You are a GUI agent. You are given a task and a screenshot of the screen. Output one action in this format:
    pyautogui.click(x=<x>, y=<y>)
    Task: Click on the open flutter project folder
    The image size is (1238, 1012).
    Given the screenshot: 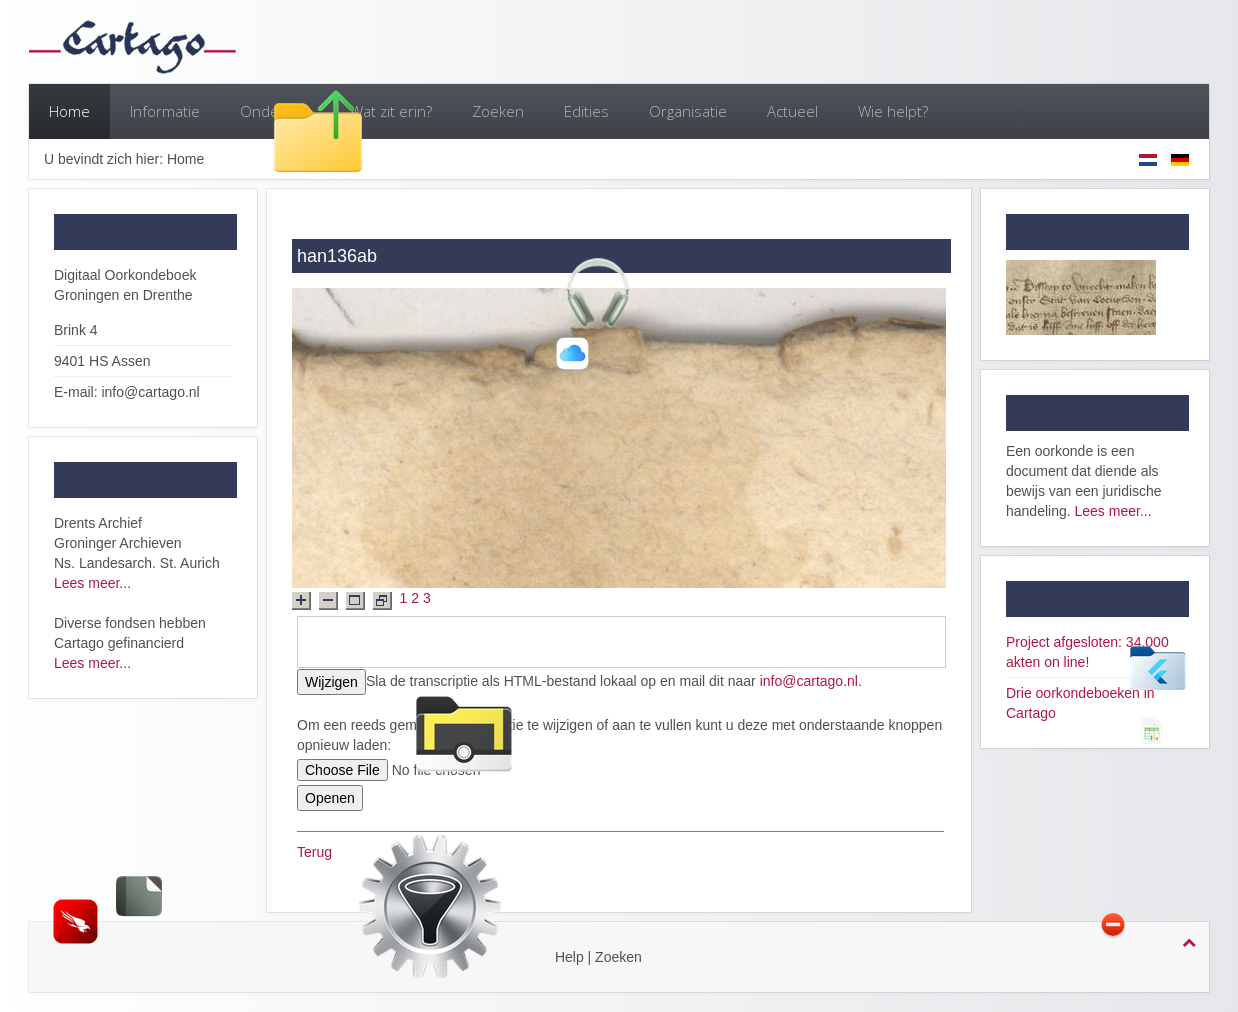 What is the action you would take?
    pyautogui.click(x=1157, y=669)
    